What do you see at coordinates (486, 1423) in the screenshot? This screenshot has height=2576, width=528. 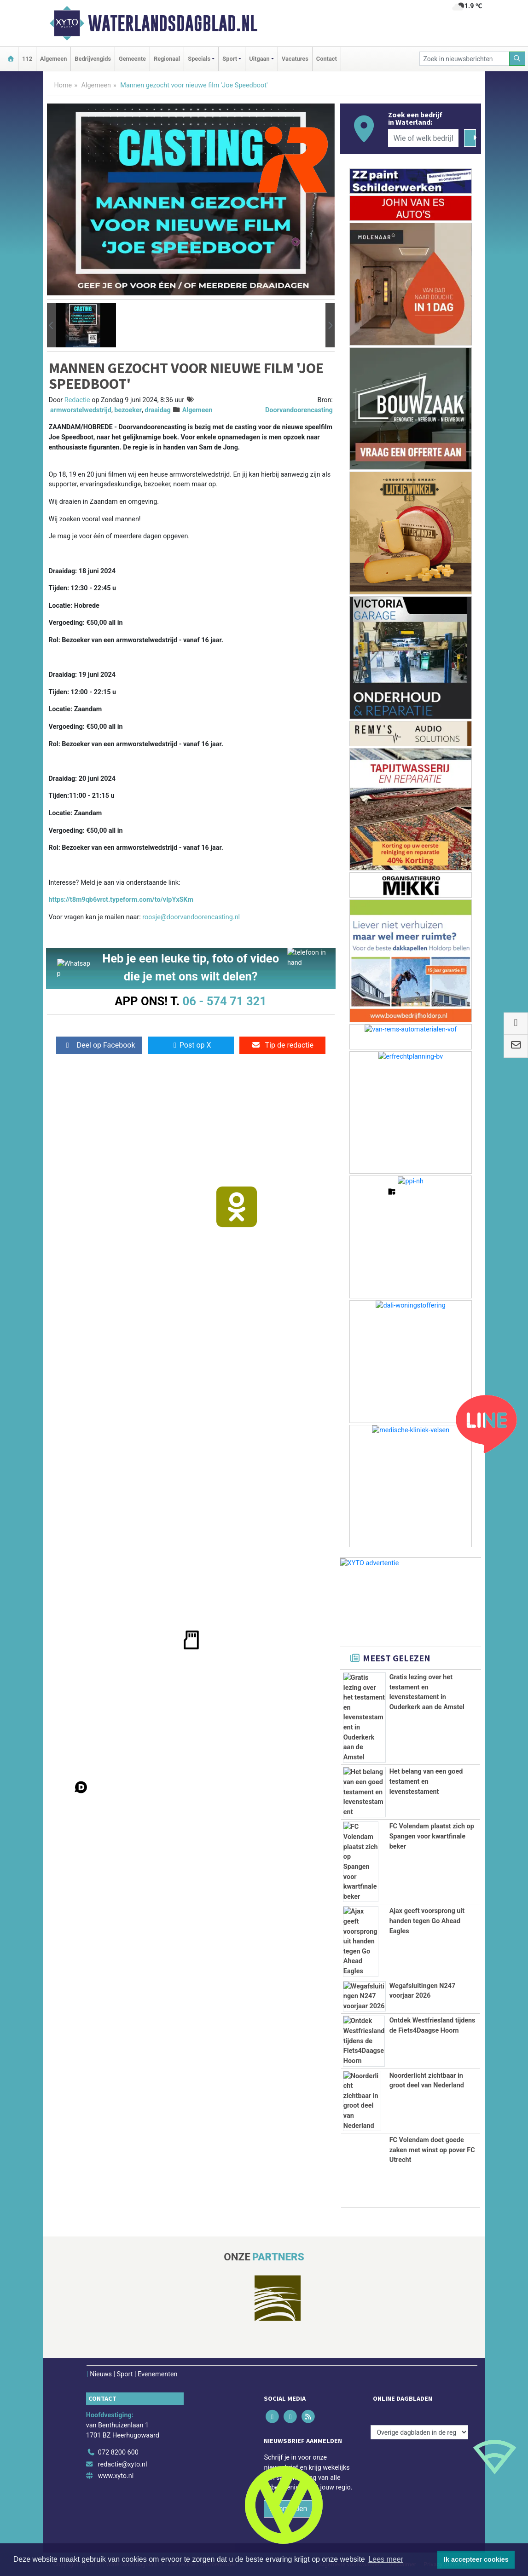 I see `open the LINE messaging app` at bounding box center [486, 1423].